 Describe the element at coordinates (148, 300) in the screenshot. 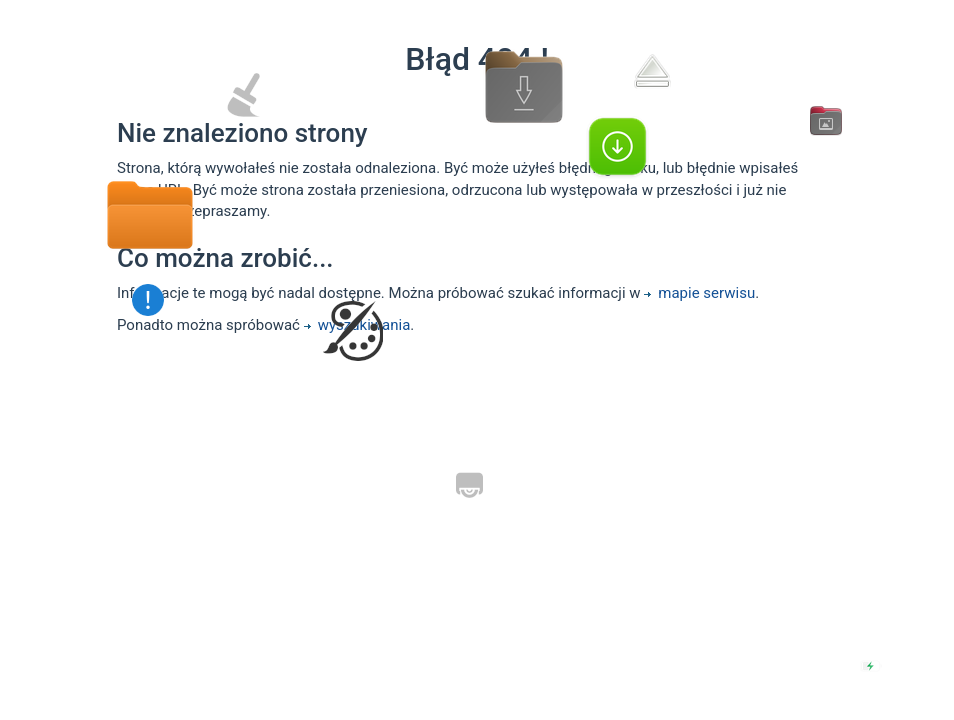

I see `mark email as important` at that location.